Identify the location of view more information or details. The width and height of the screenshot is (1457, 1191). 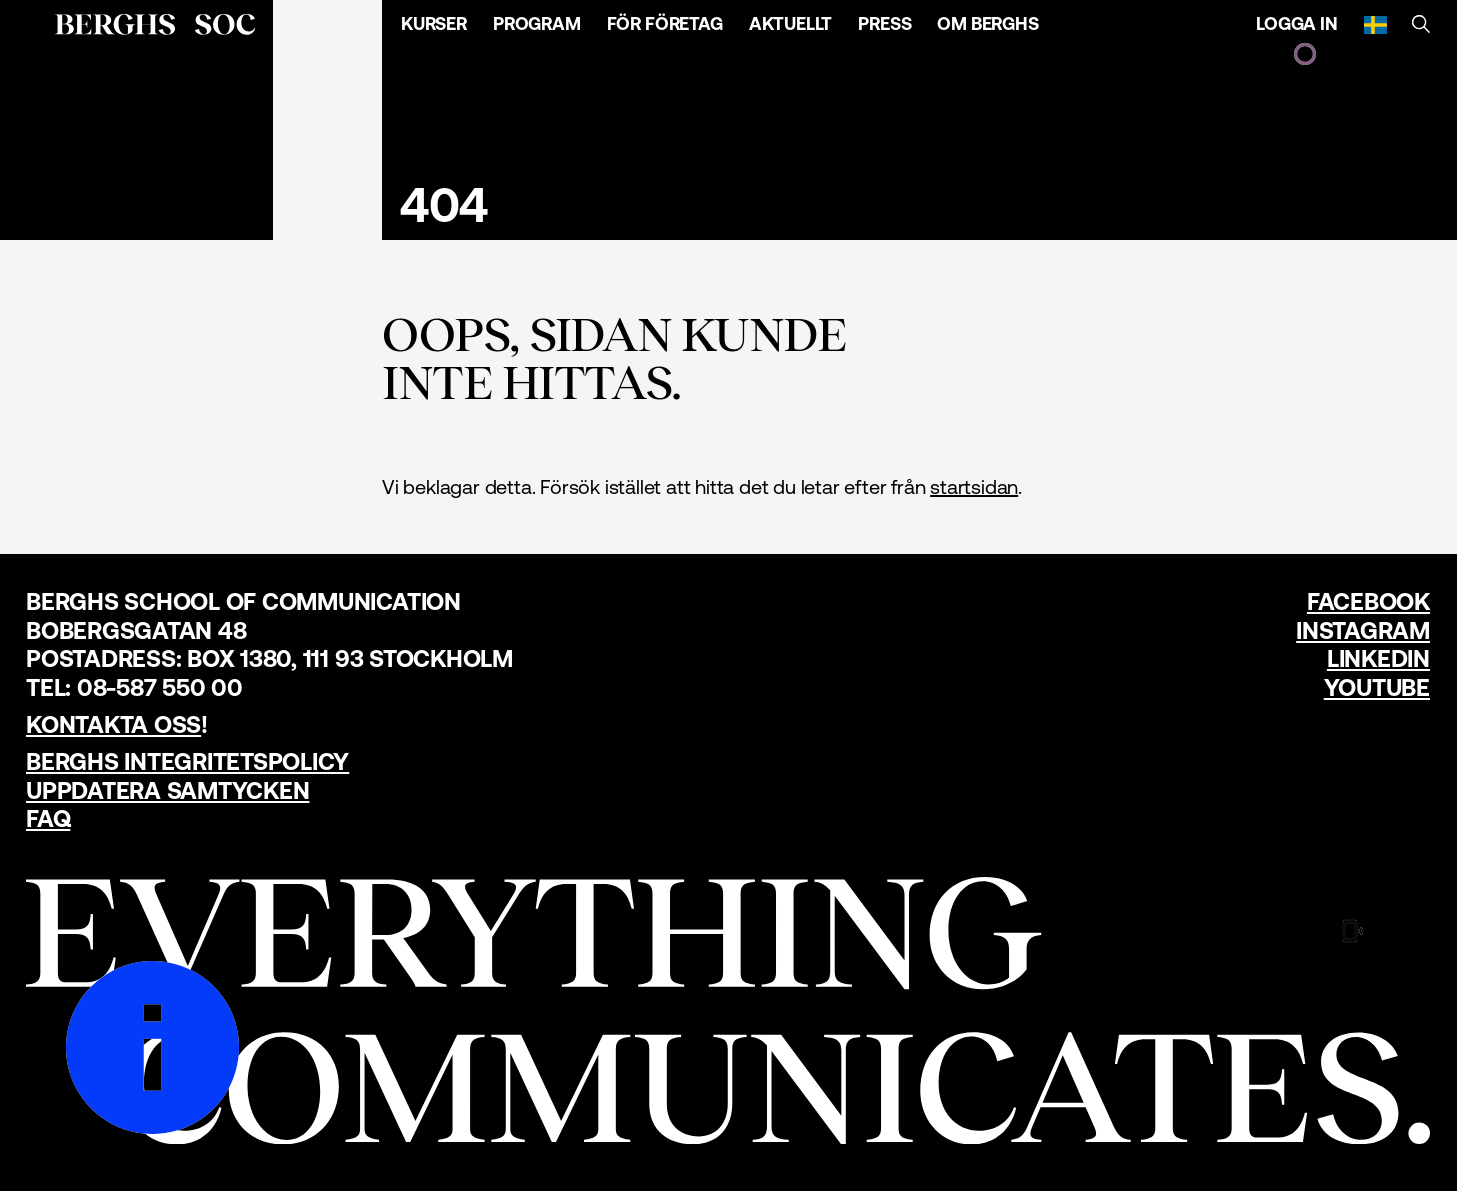
(152, 1047).